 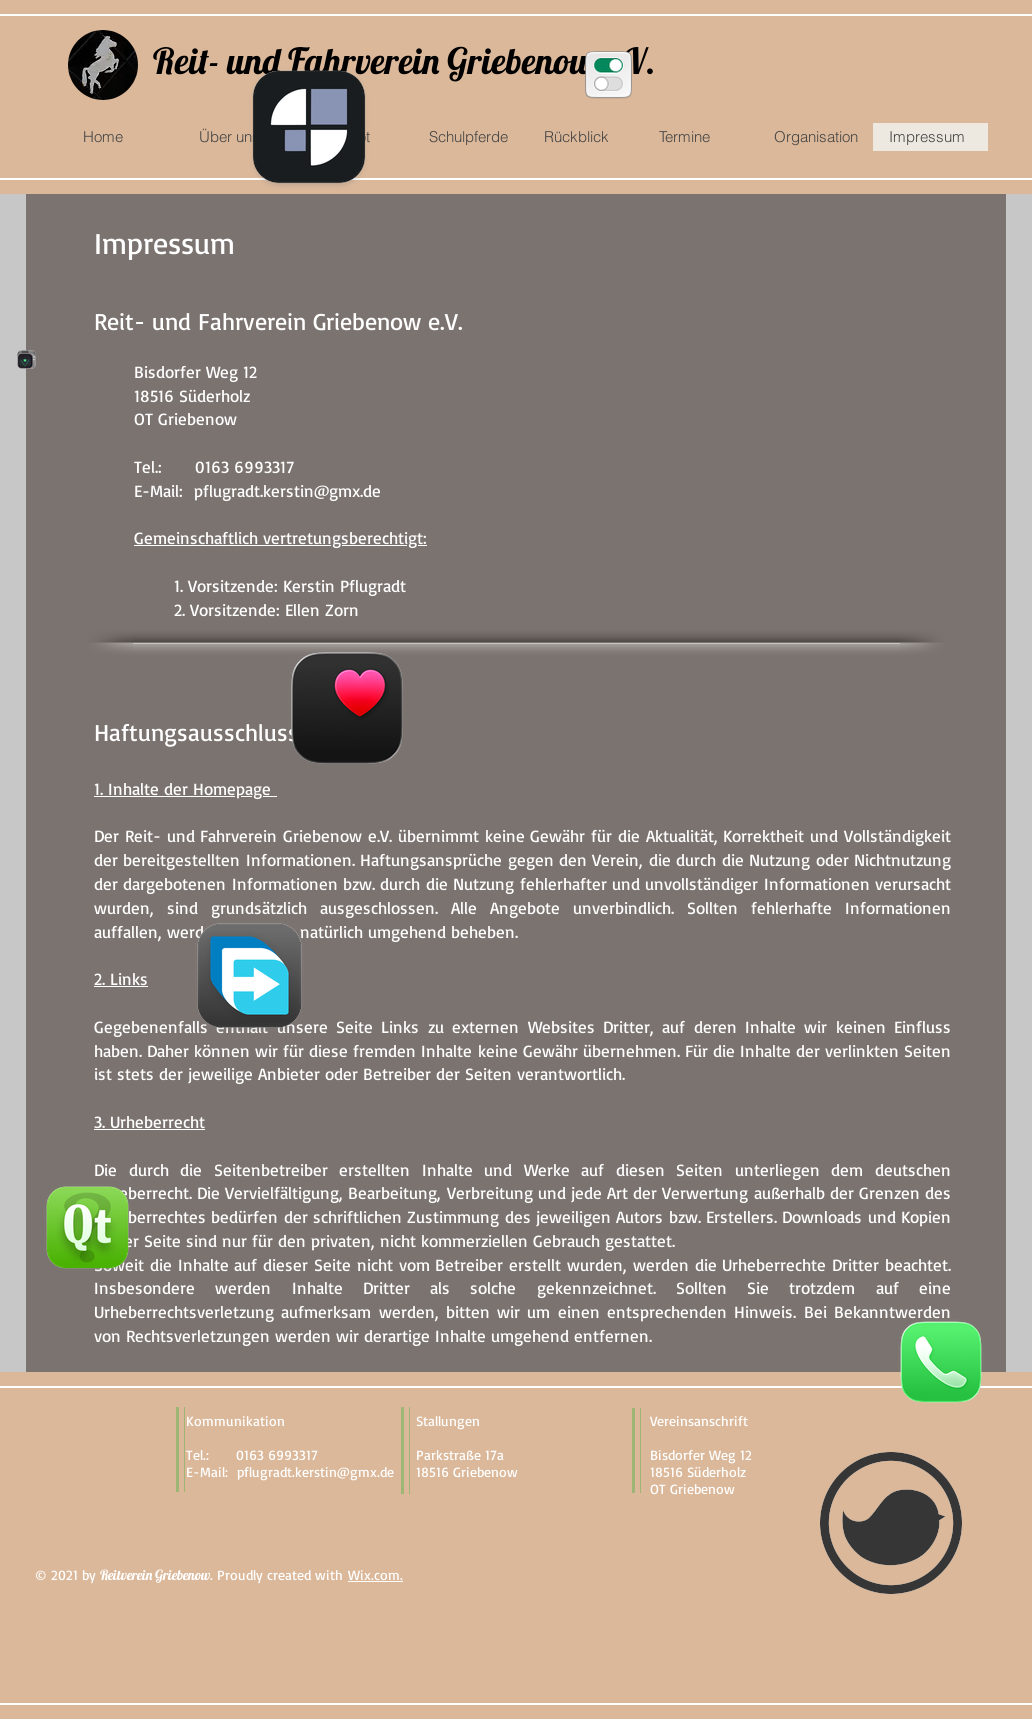 I want to click on open gnome tweaks application, so click(x=608, y=74).